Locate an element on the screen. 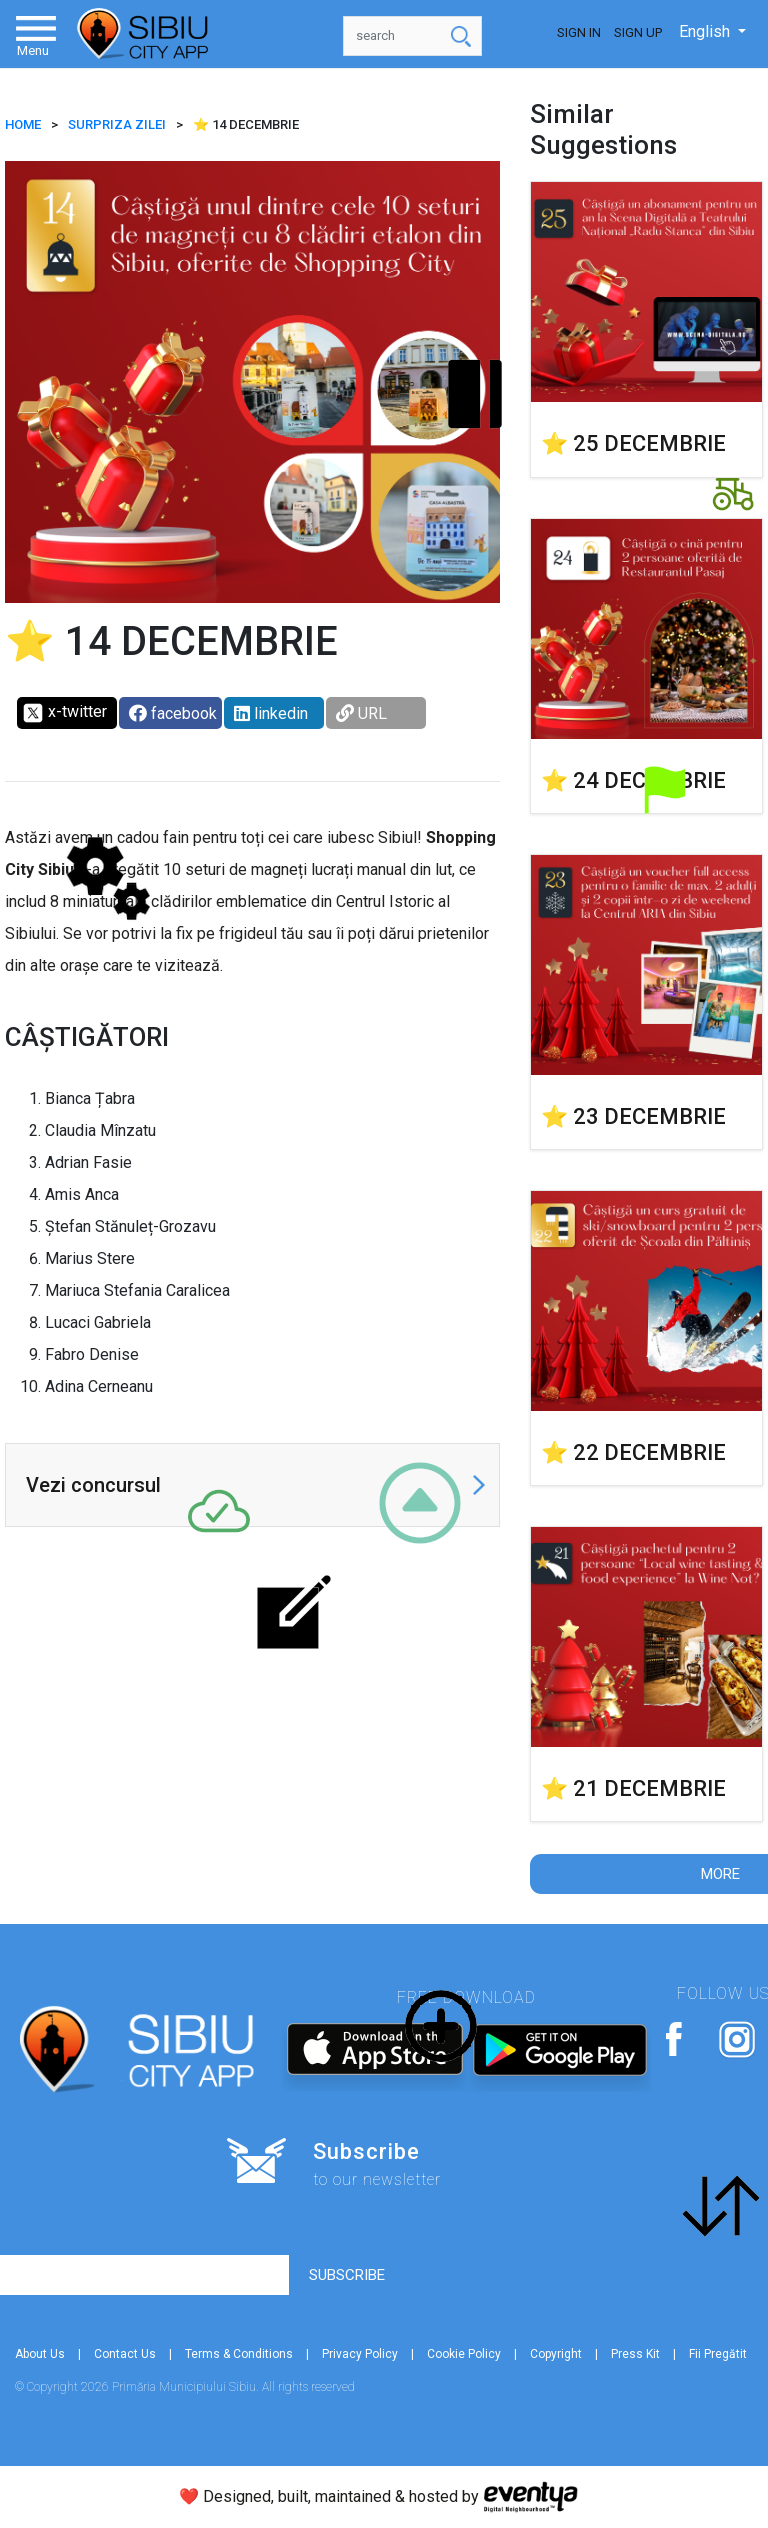 The height and width of the screenshot is (2528, 768). file successfully uploaded to cloud is located at coordinates (219, 1511).